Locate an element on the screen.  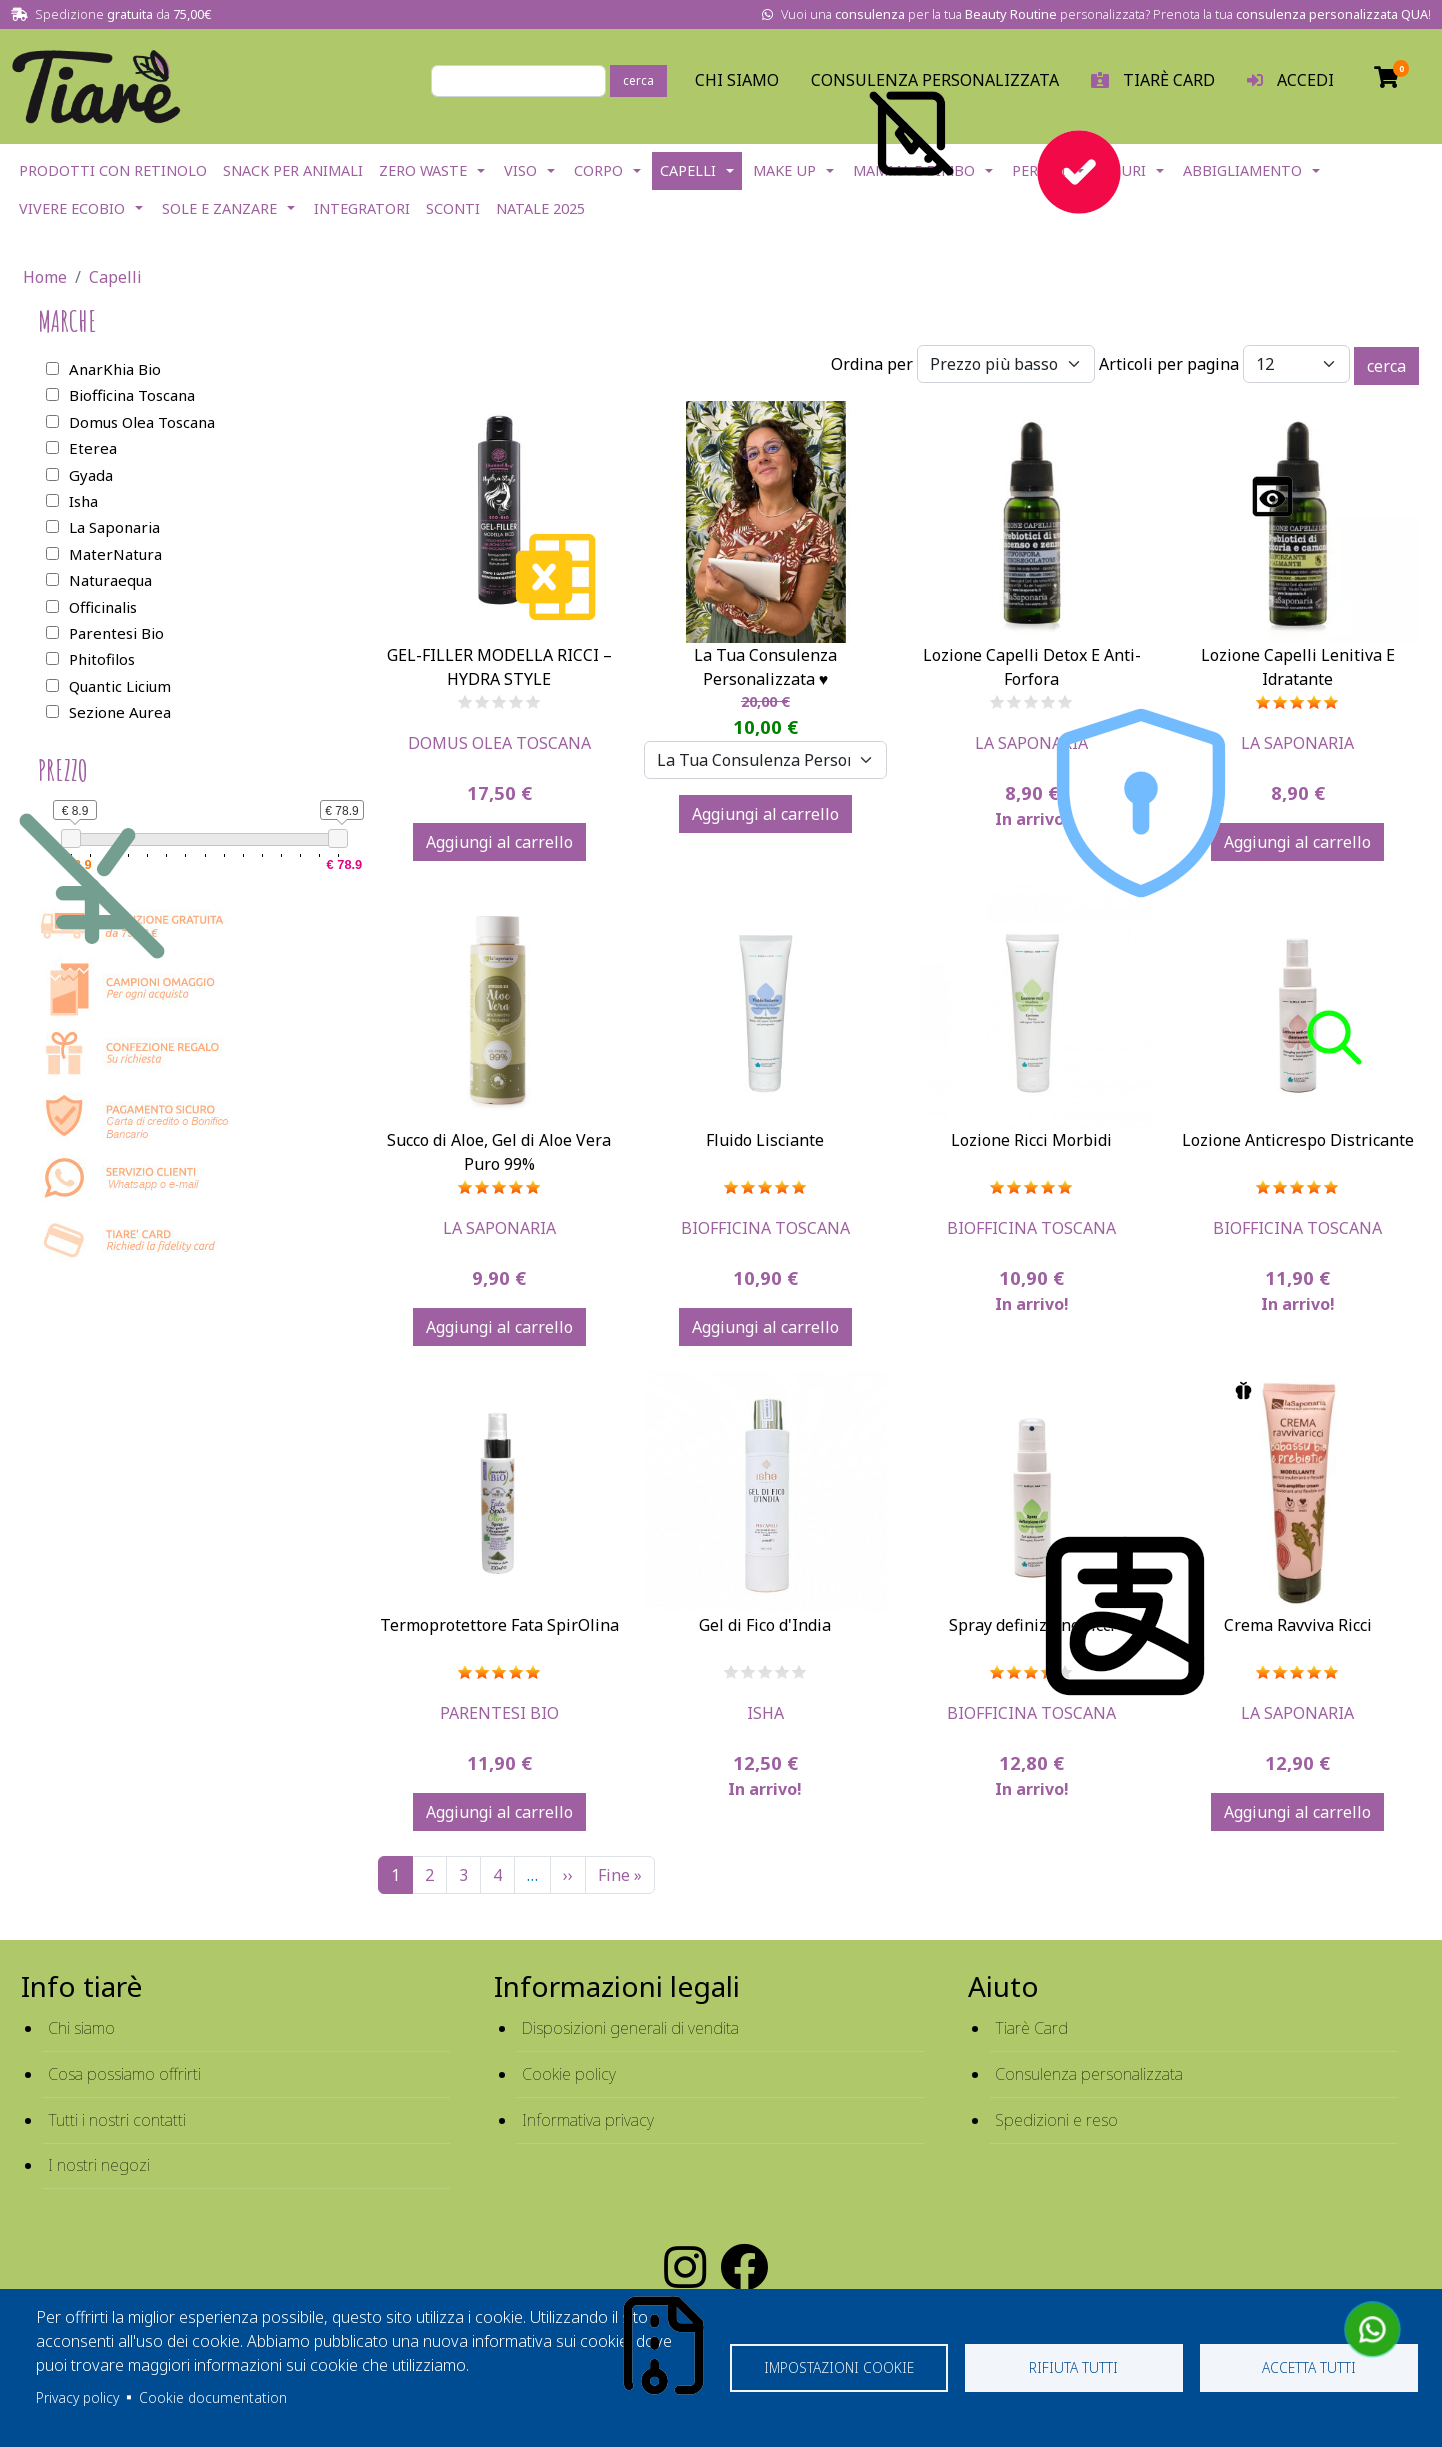
open Microsoft Excel is located at coordinates (559, 577).